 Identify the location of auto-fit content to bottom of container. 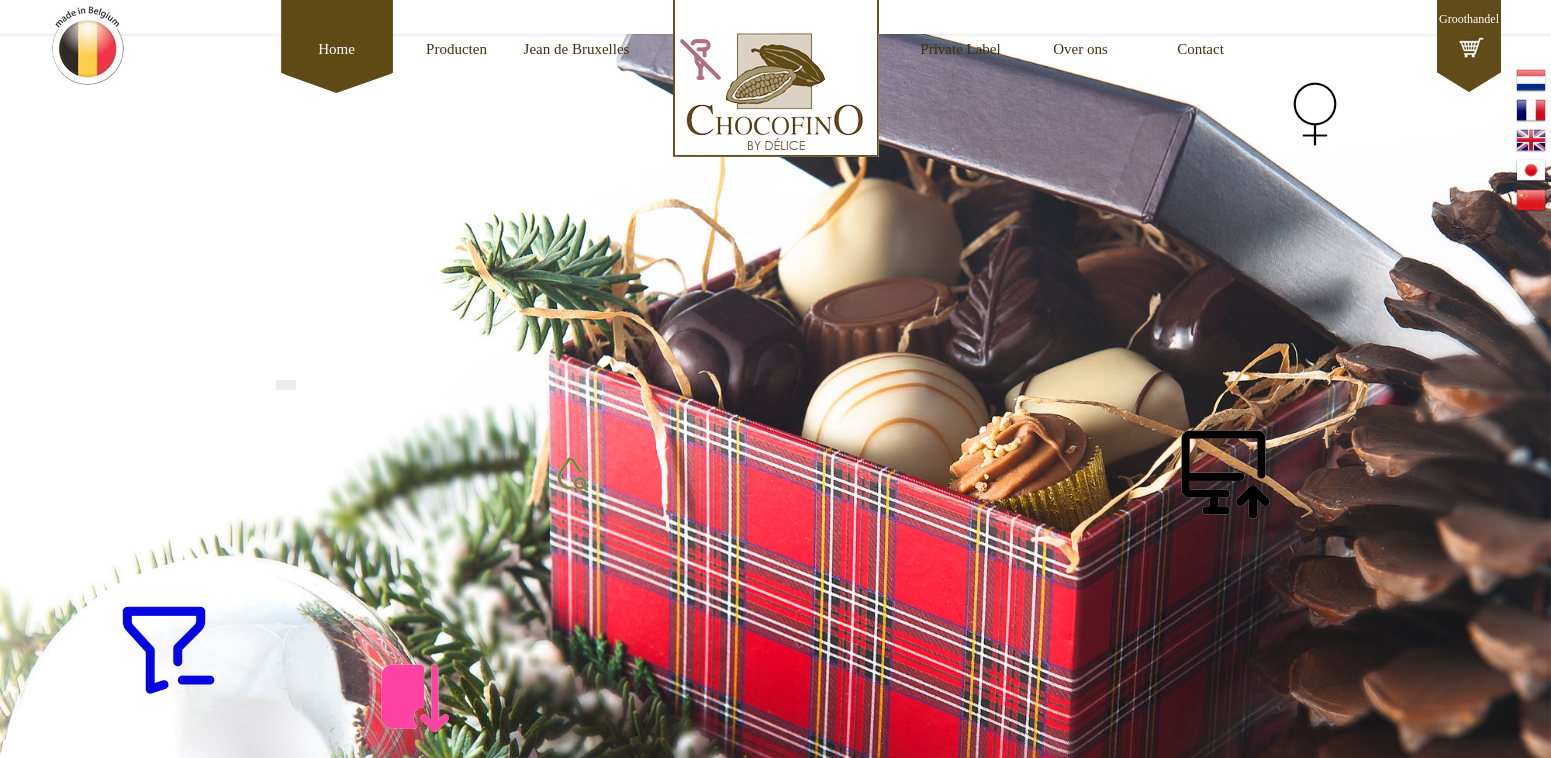
(413, 696).